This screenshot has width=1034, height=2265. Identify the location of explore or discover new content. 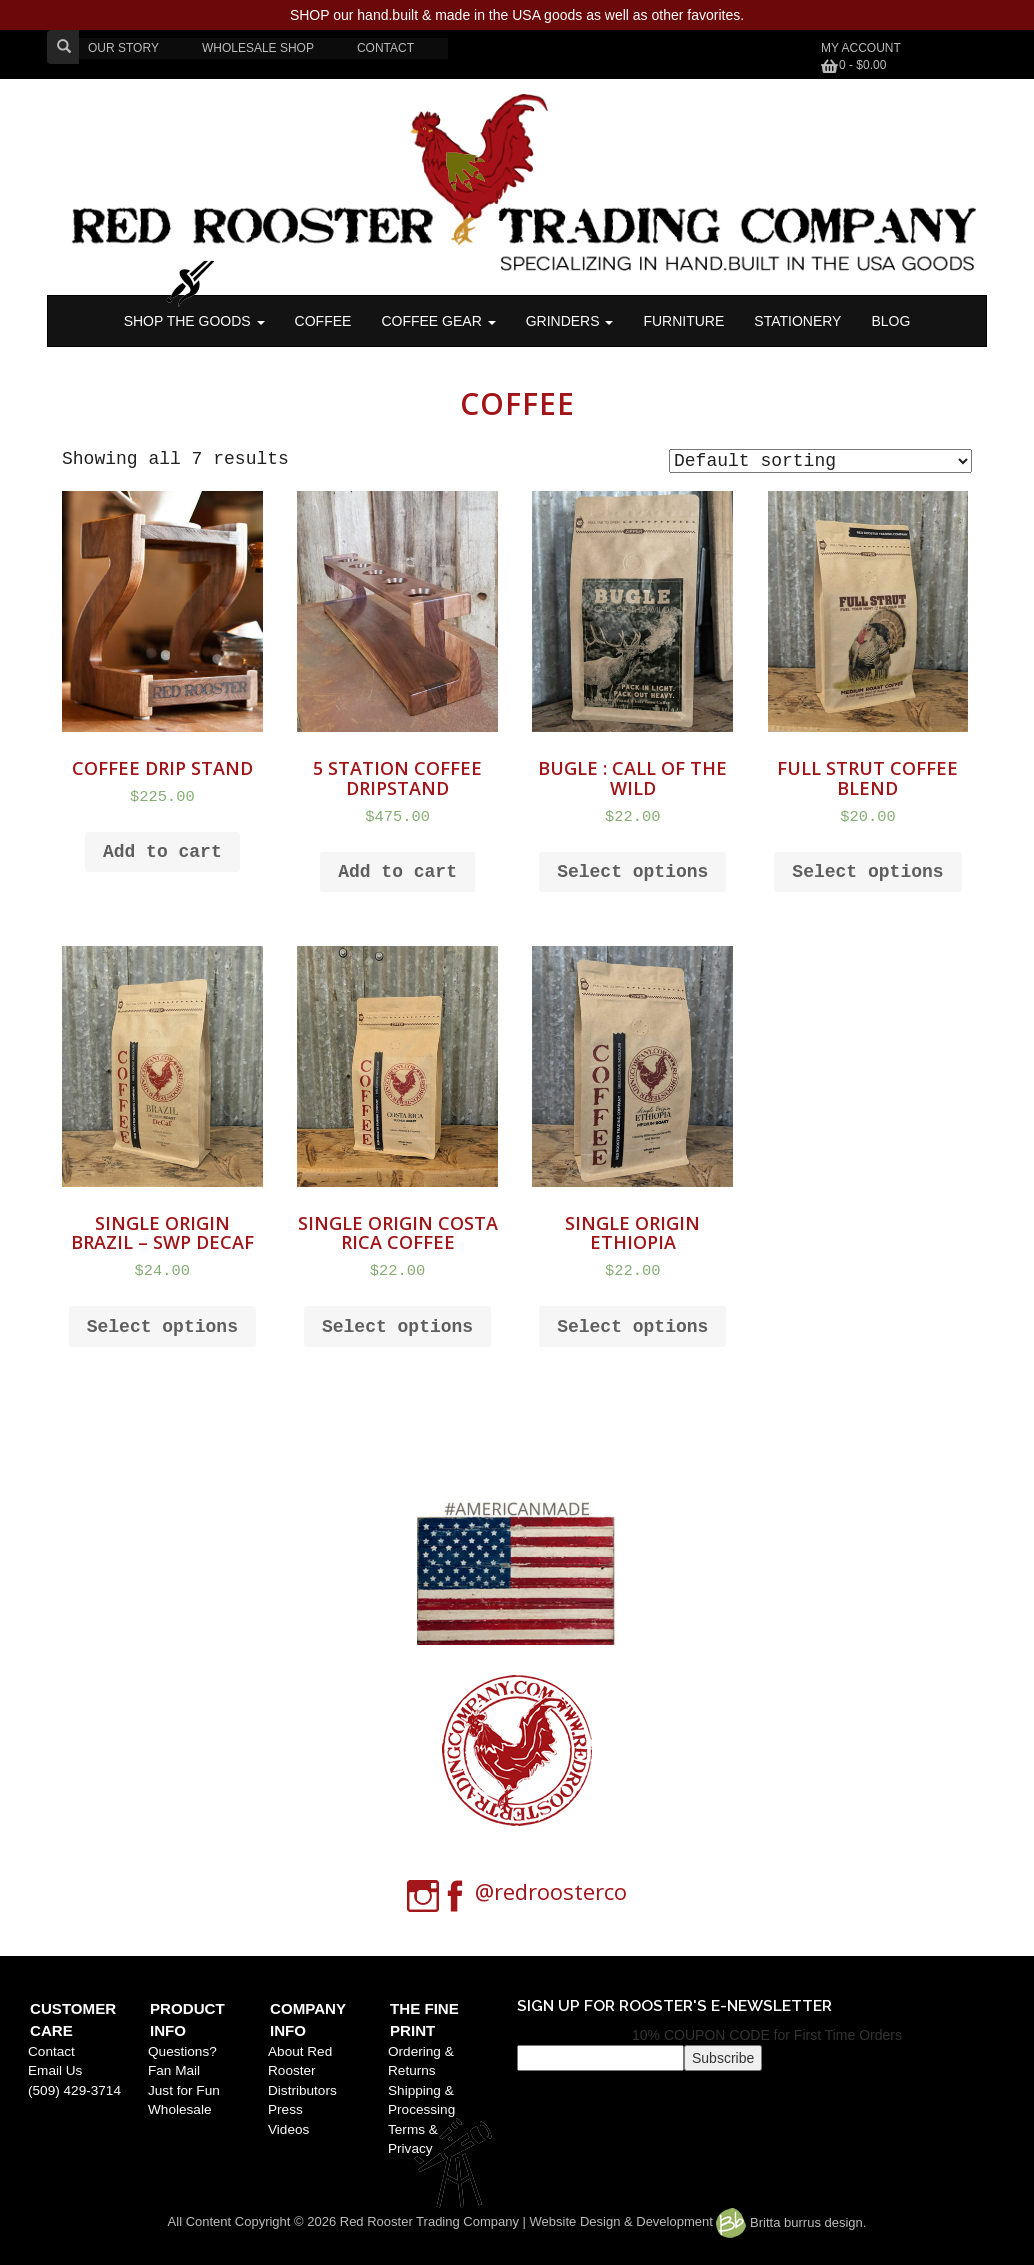
(453, 2163).